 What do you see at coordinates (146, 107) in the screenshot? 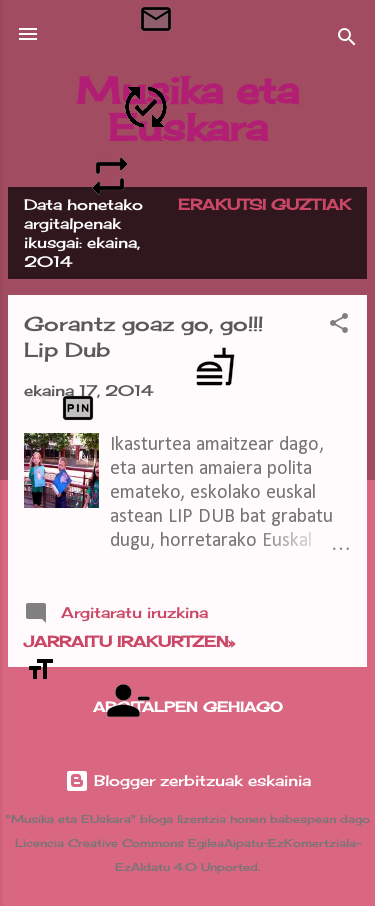
I see `indicates content has been published with recent changes` at bounding box center [146, 107].